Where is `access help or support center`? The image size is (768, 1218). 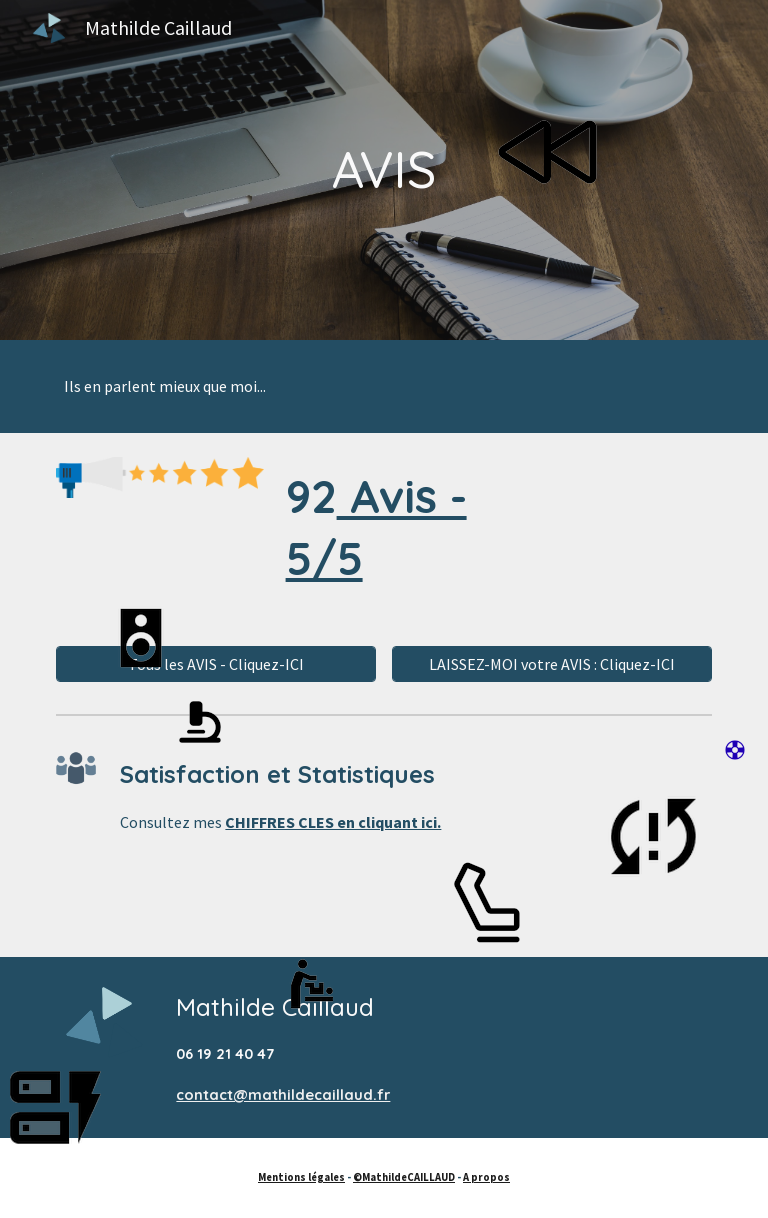 access help or support center is located at coordinates (735, 750).